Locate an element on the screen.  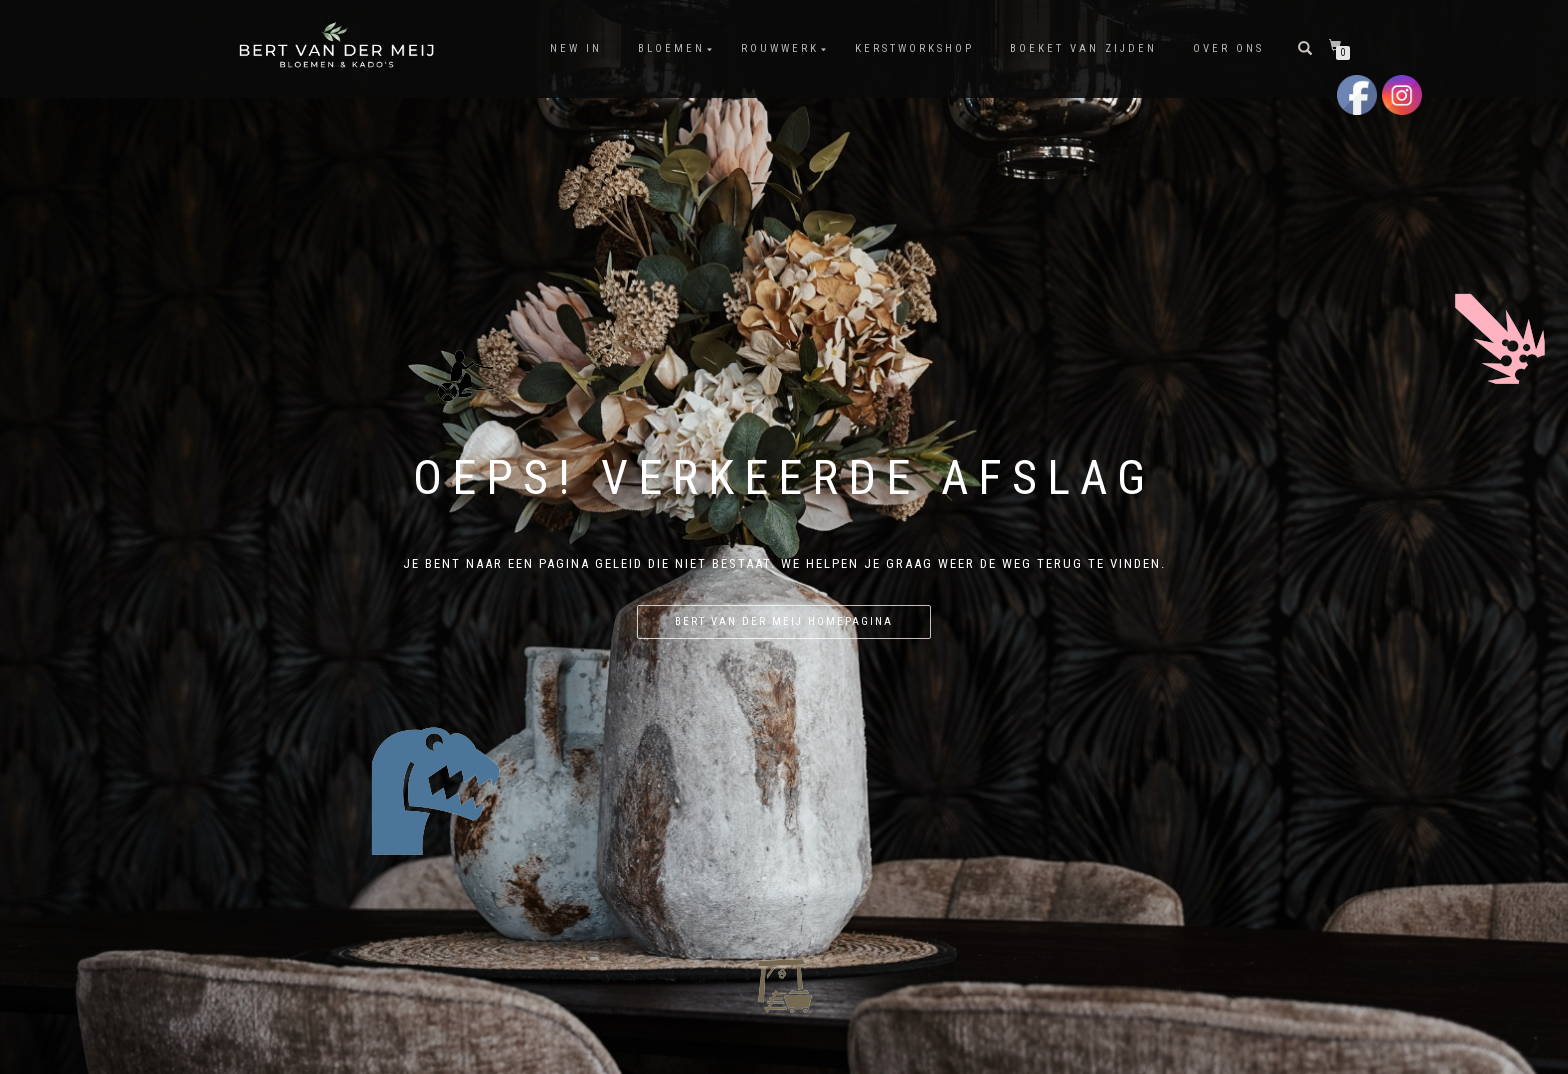
activate a beam or energy attack is located at coordinates (1500, 339).